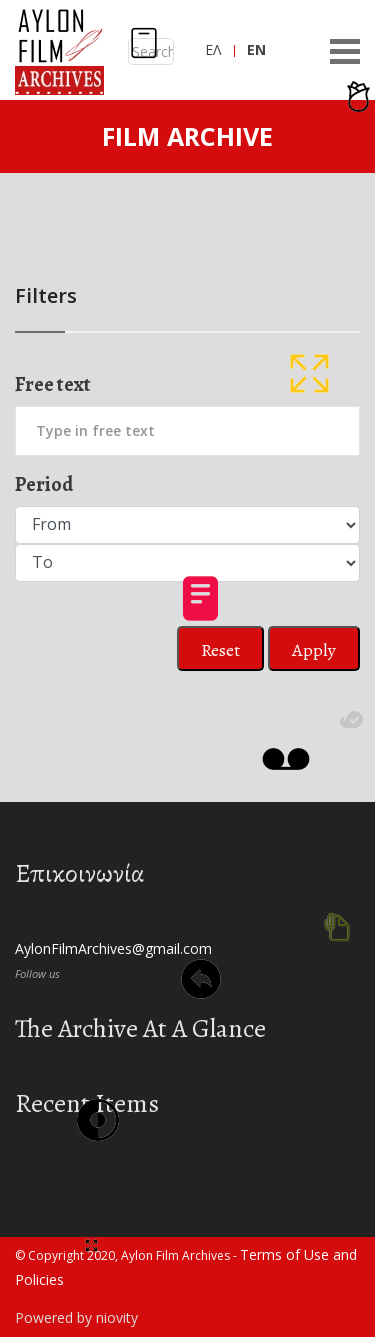 This screenshot has width=375, height=1337. Describe the element at coordinates (144, 43) in the screenshot. I see `tablet device with speaker` at that location.